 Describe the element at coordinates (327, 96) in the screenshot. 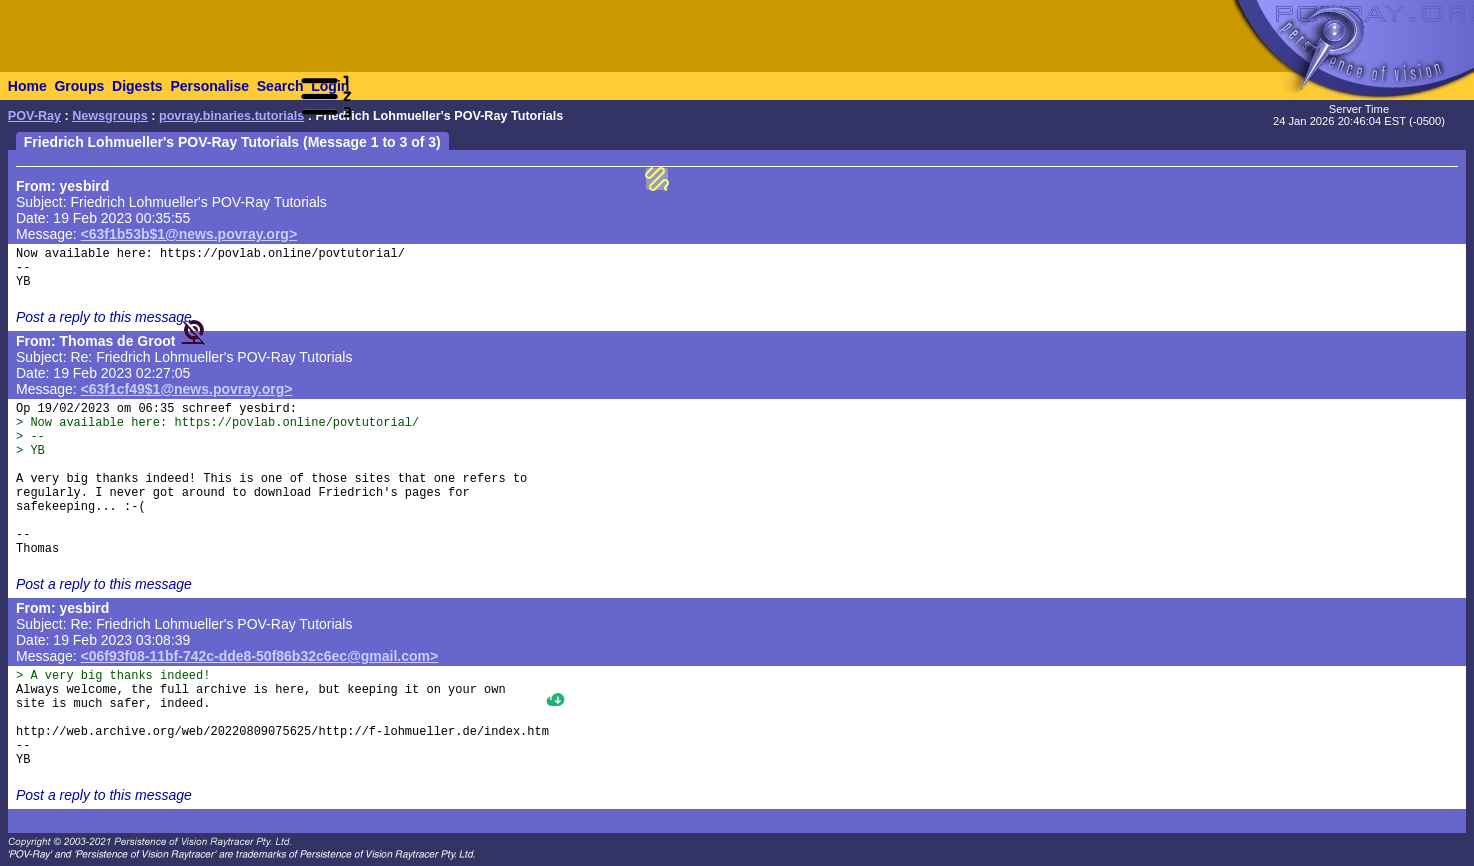

I see `switch to right-to-left numbered list format` at that location.